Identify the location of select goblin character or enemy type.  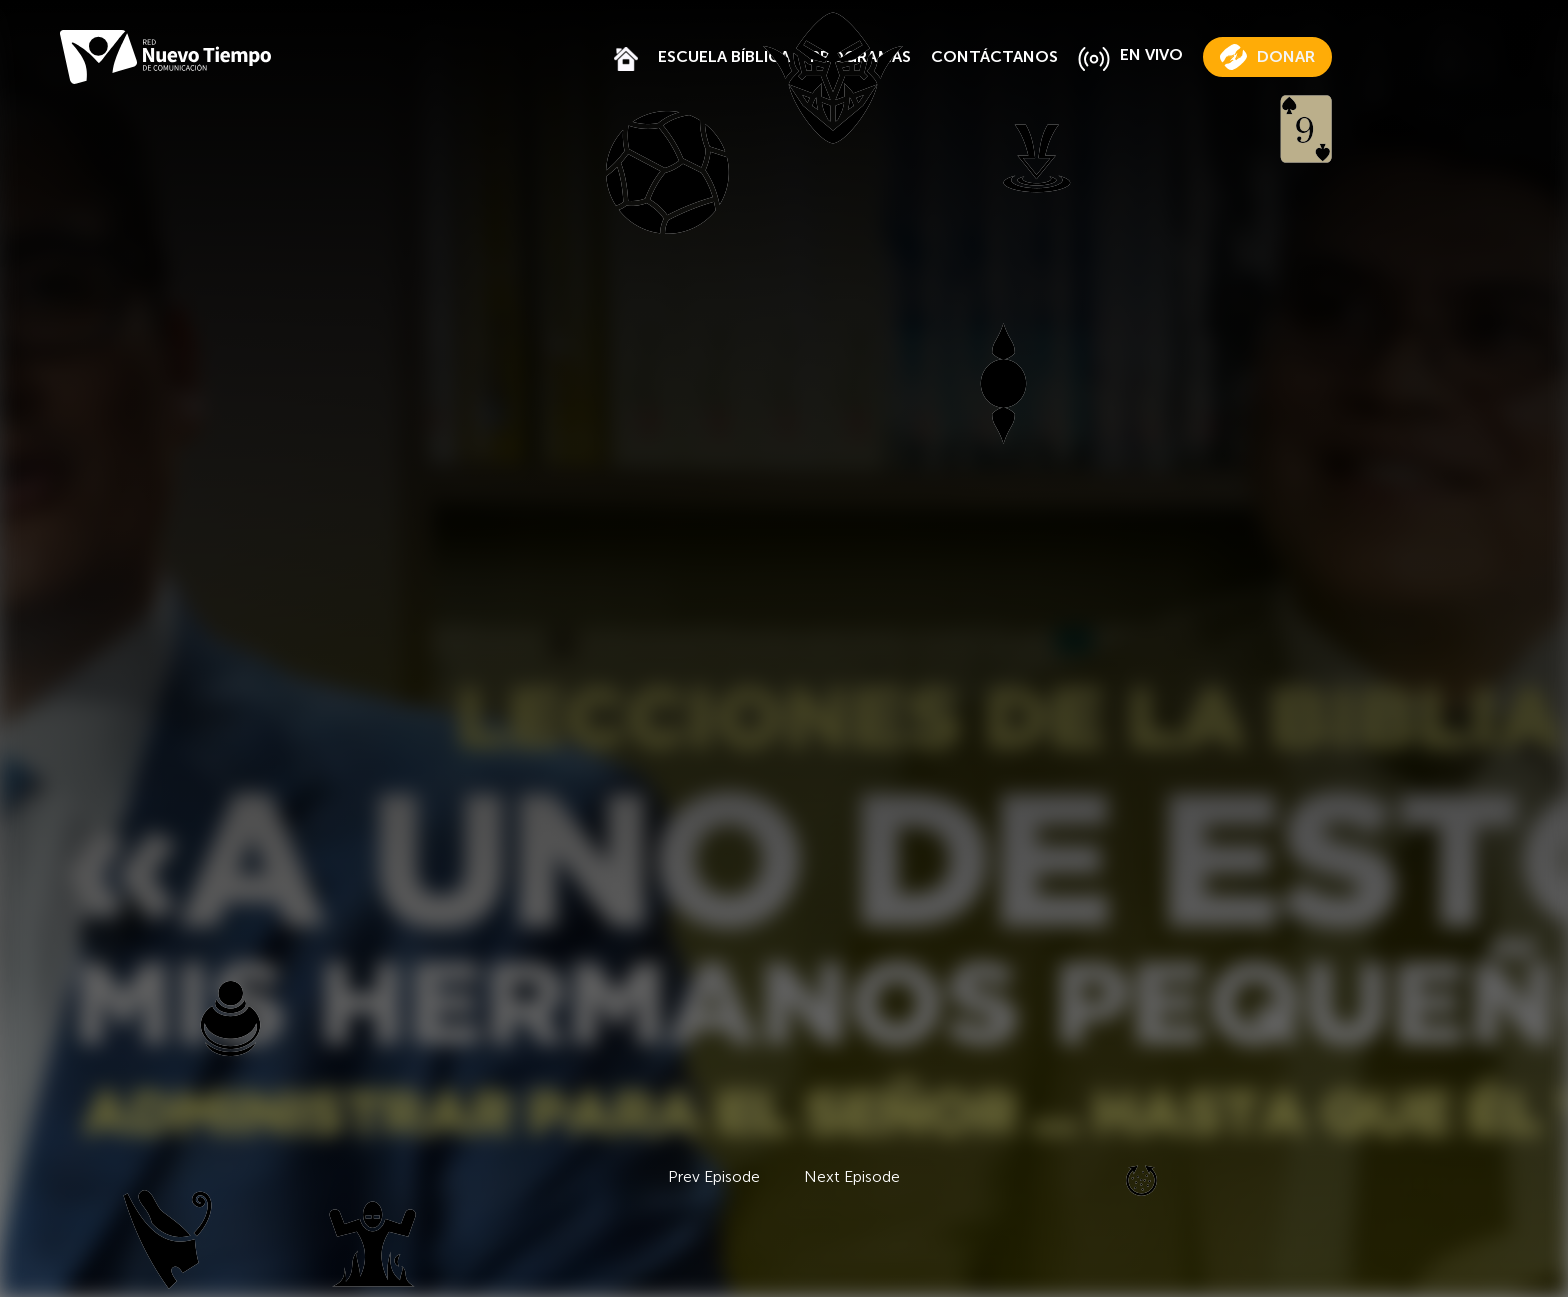
(833, 78).